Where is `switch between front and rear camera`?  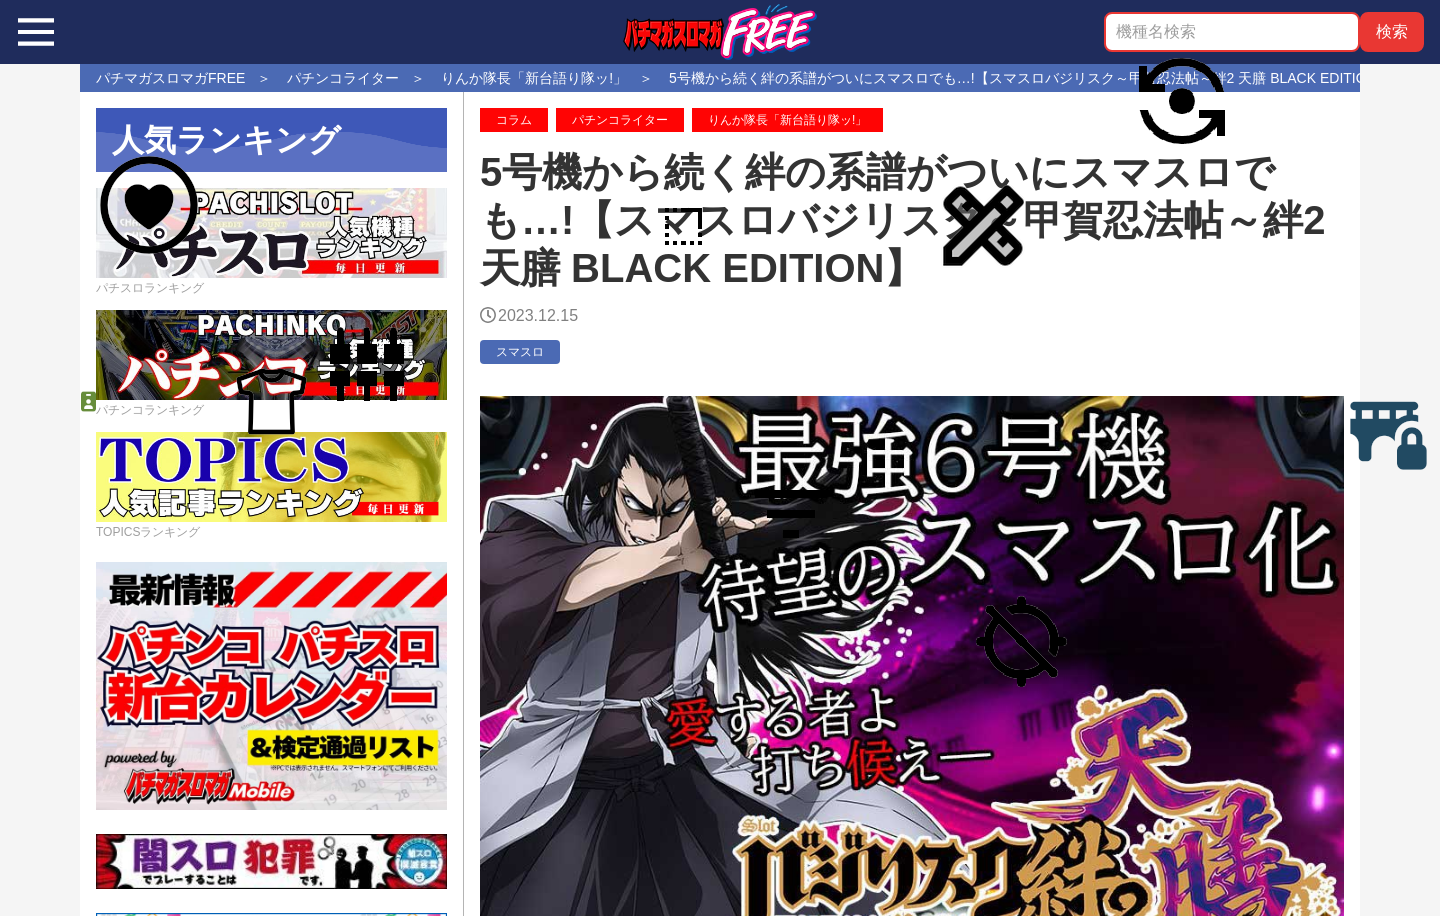
switch between front and rear camera is located at coordinates (1182, 101).